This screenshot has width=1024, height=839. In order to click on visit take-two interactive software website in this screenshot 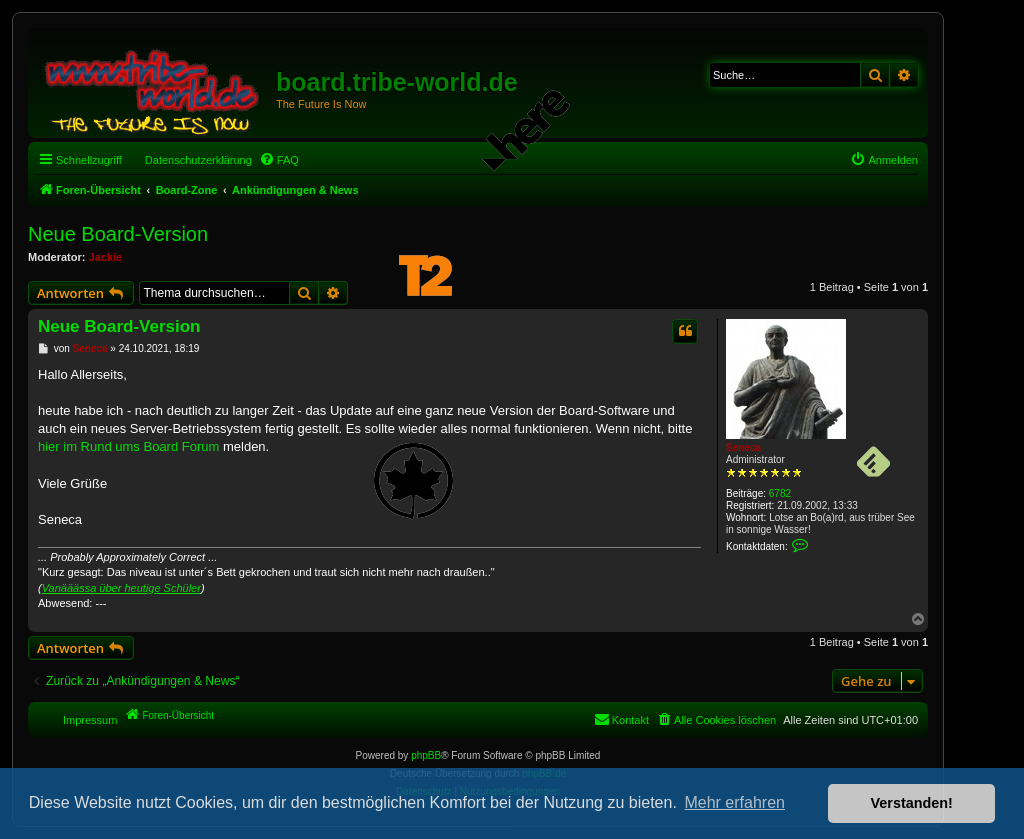, I will do `click(425, 275)`.